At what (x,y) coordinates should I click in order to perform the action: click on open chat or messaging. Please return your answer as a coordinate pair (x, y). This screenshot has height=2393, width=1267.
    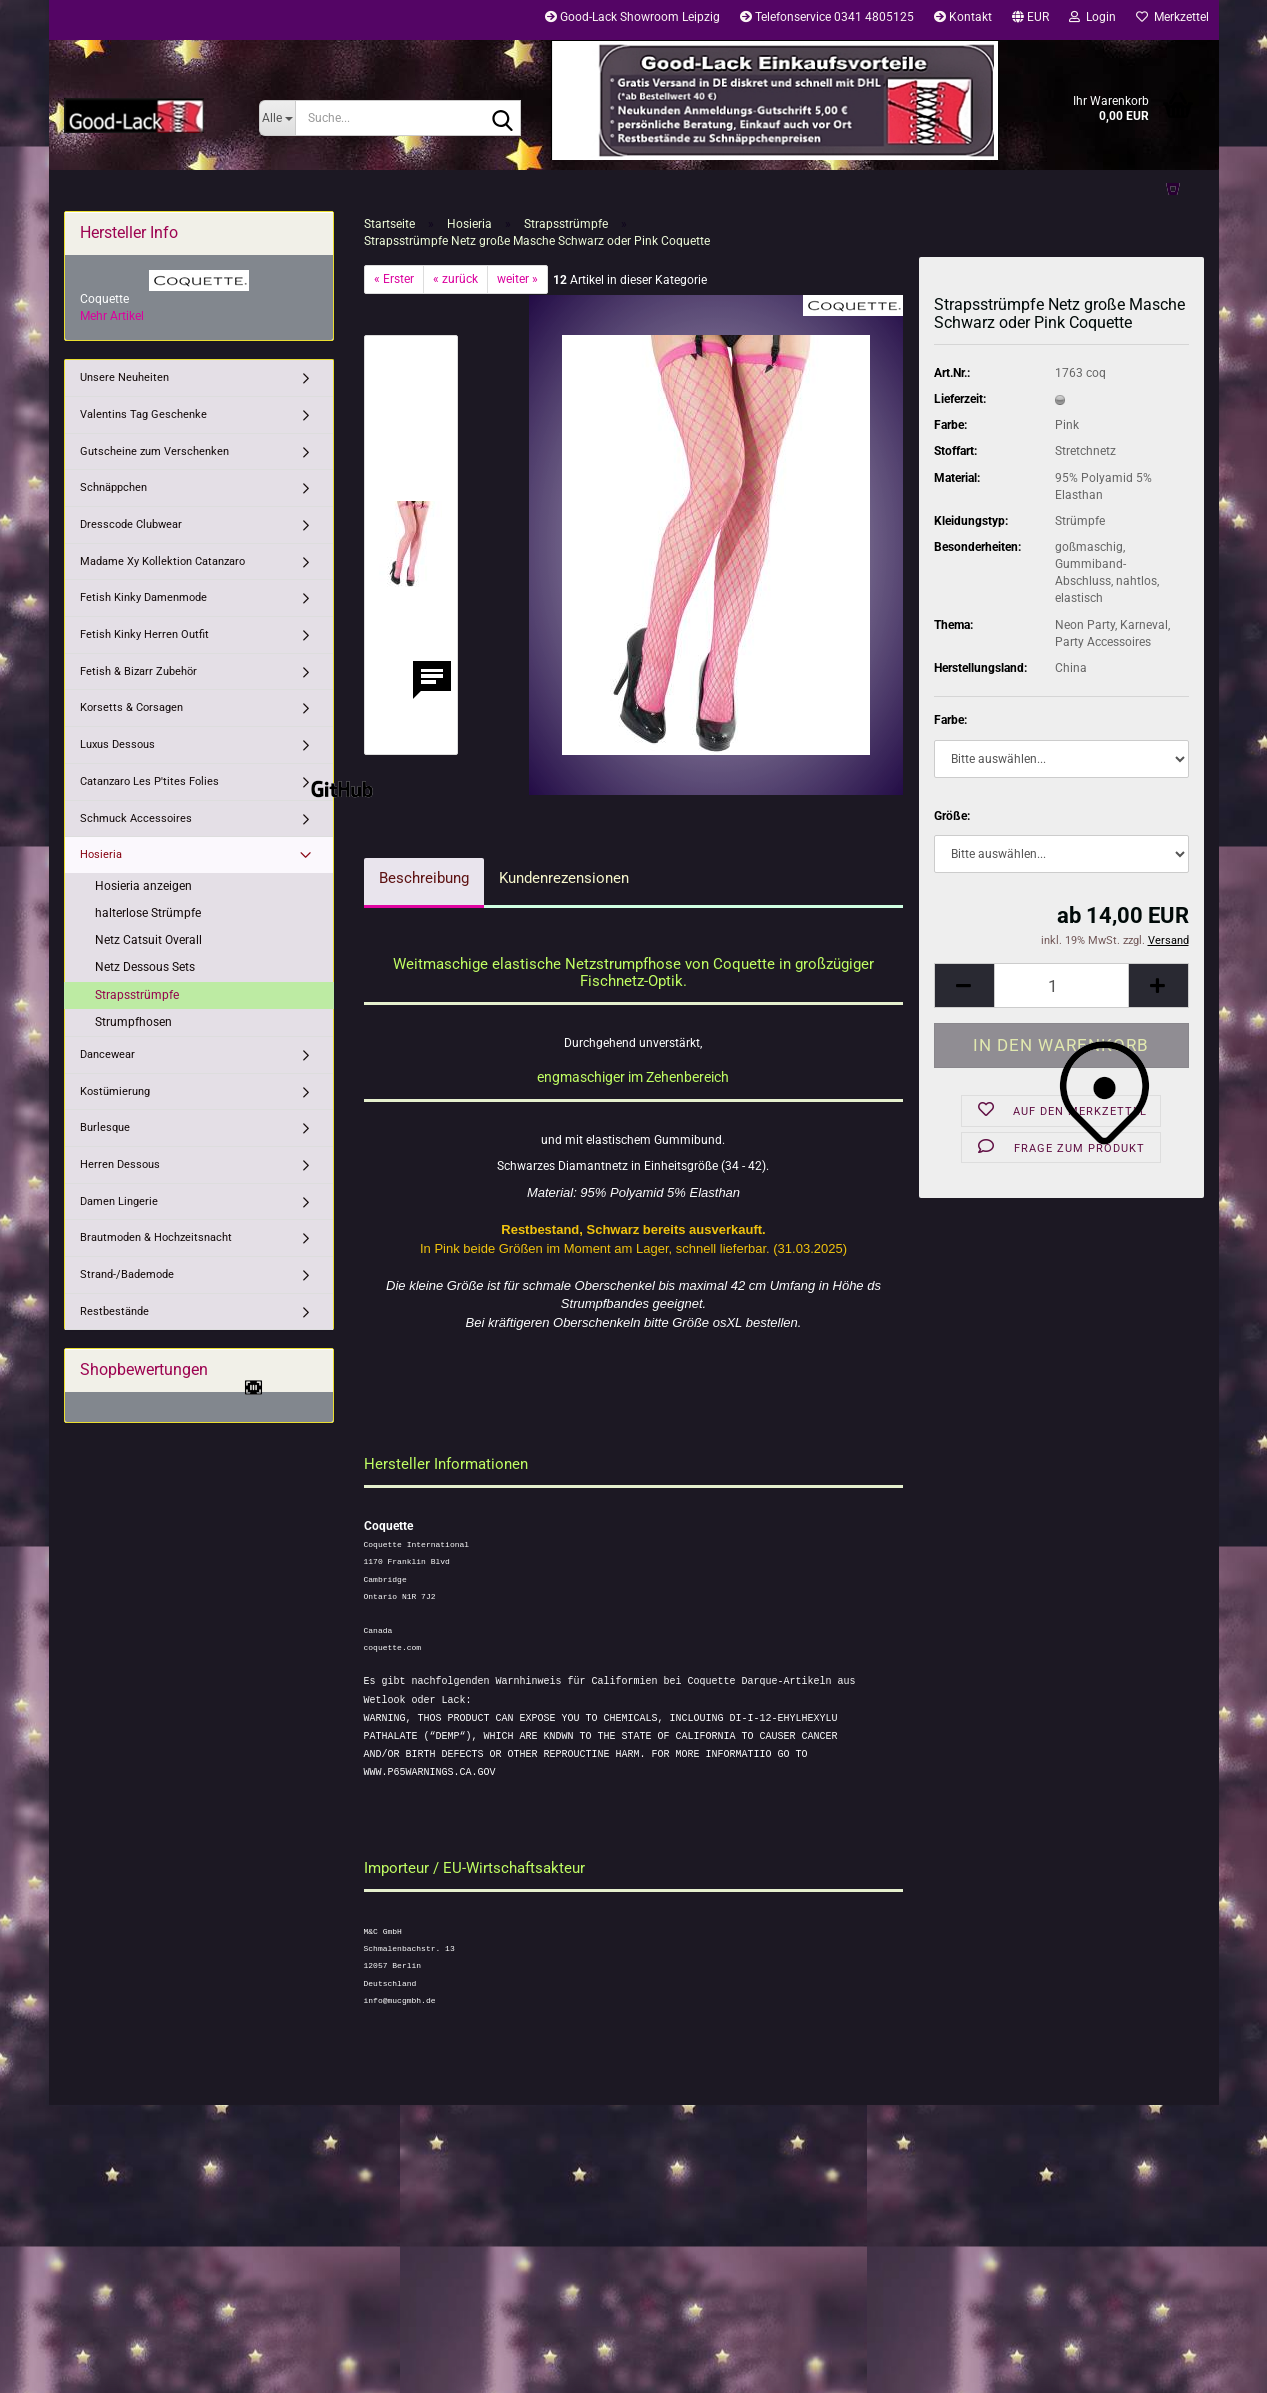
    Looking at the image, I should click on (432, 680).